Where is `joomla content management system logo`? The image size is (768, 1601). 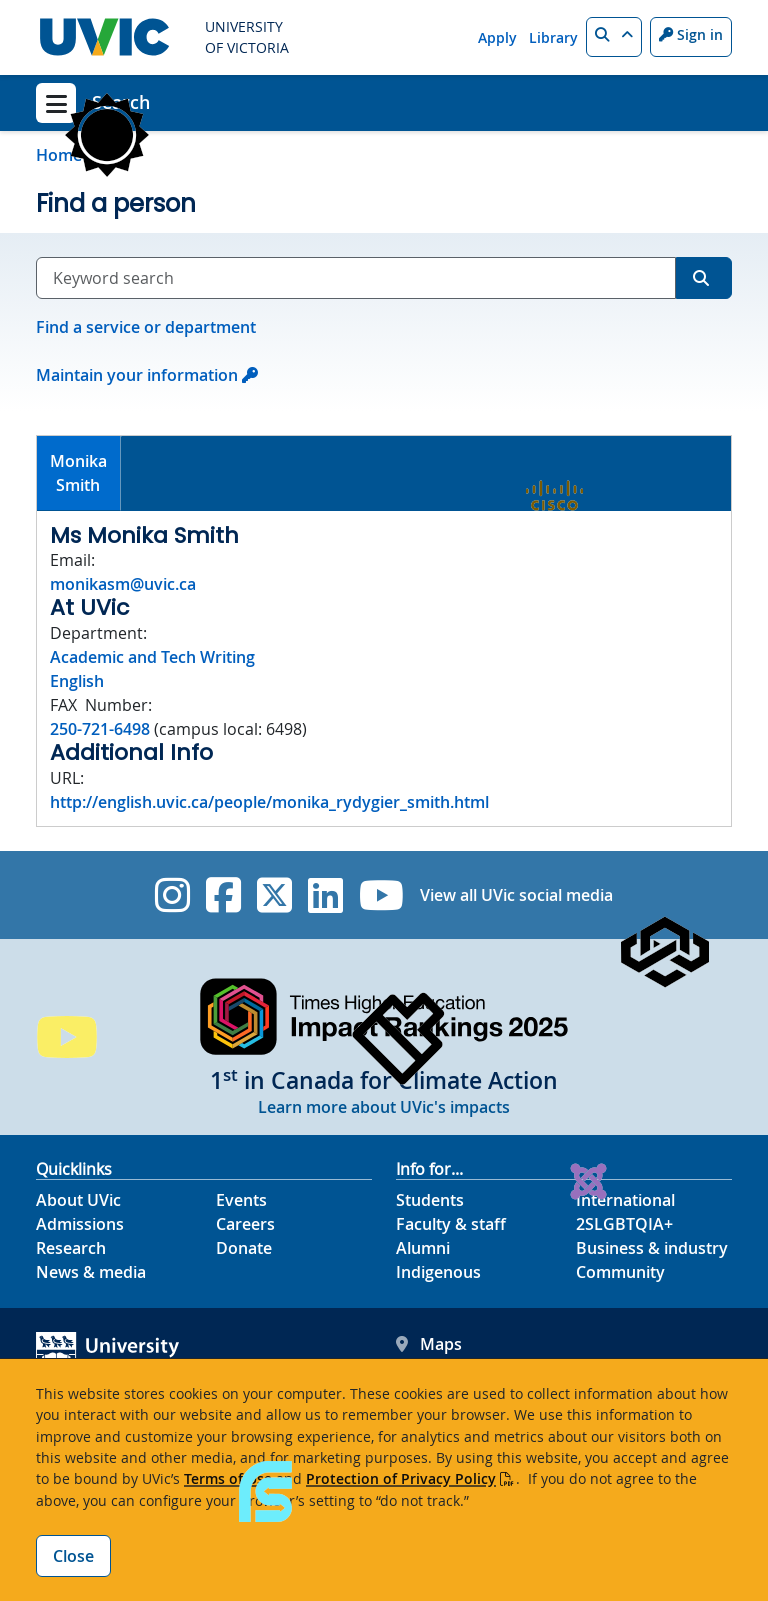
joomla content management system logo is located at coordinates (588, 1181).